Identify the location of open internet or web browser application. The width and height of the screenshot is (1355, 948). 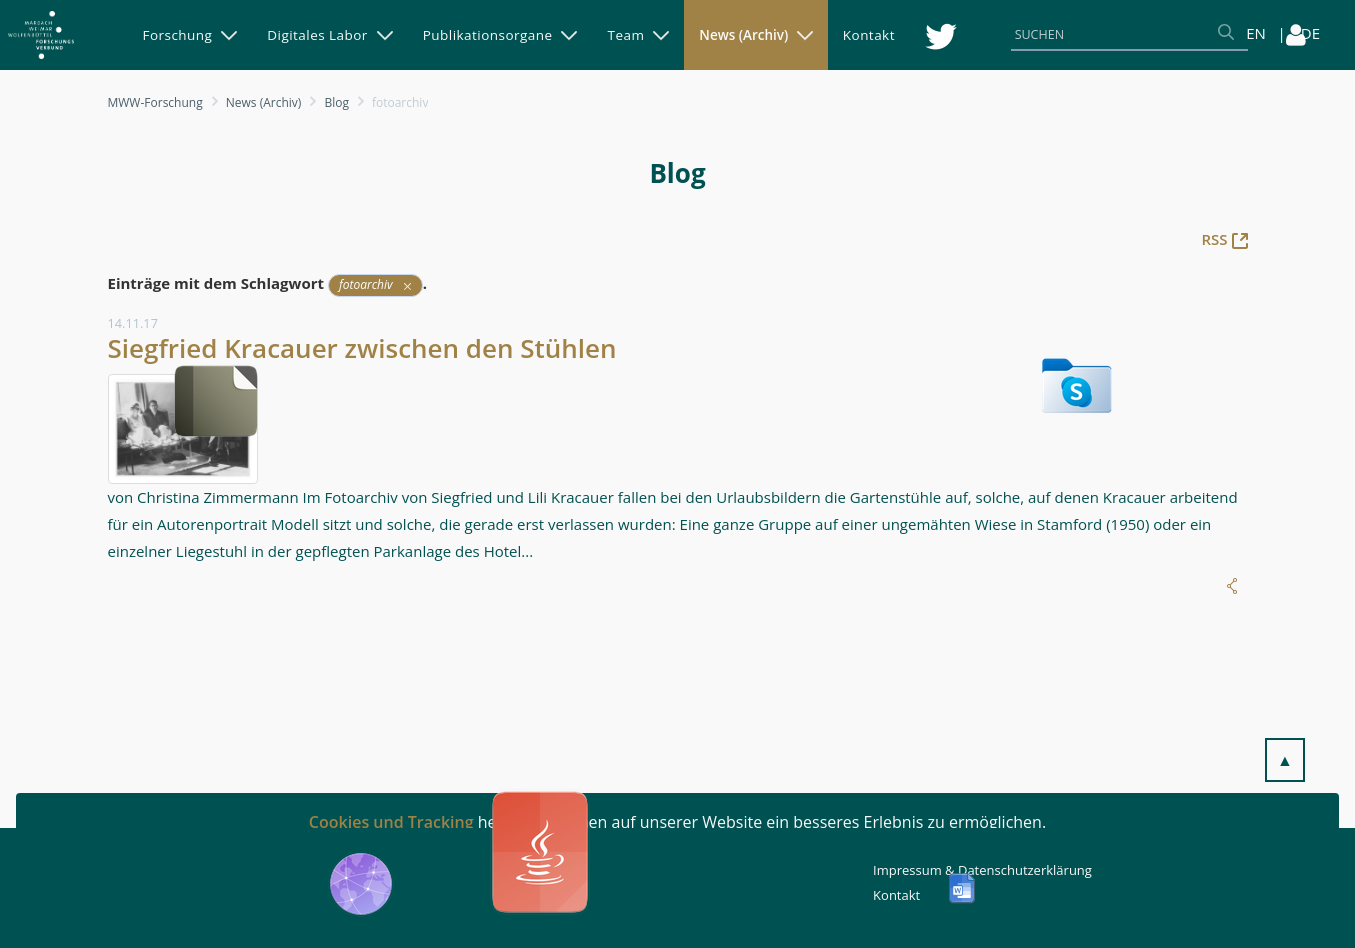
(361, 884).